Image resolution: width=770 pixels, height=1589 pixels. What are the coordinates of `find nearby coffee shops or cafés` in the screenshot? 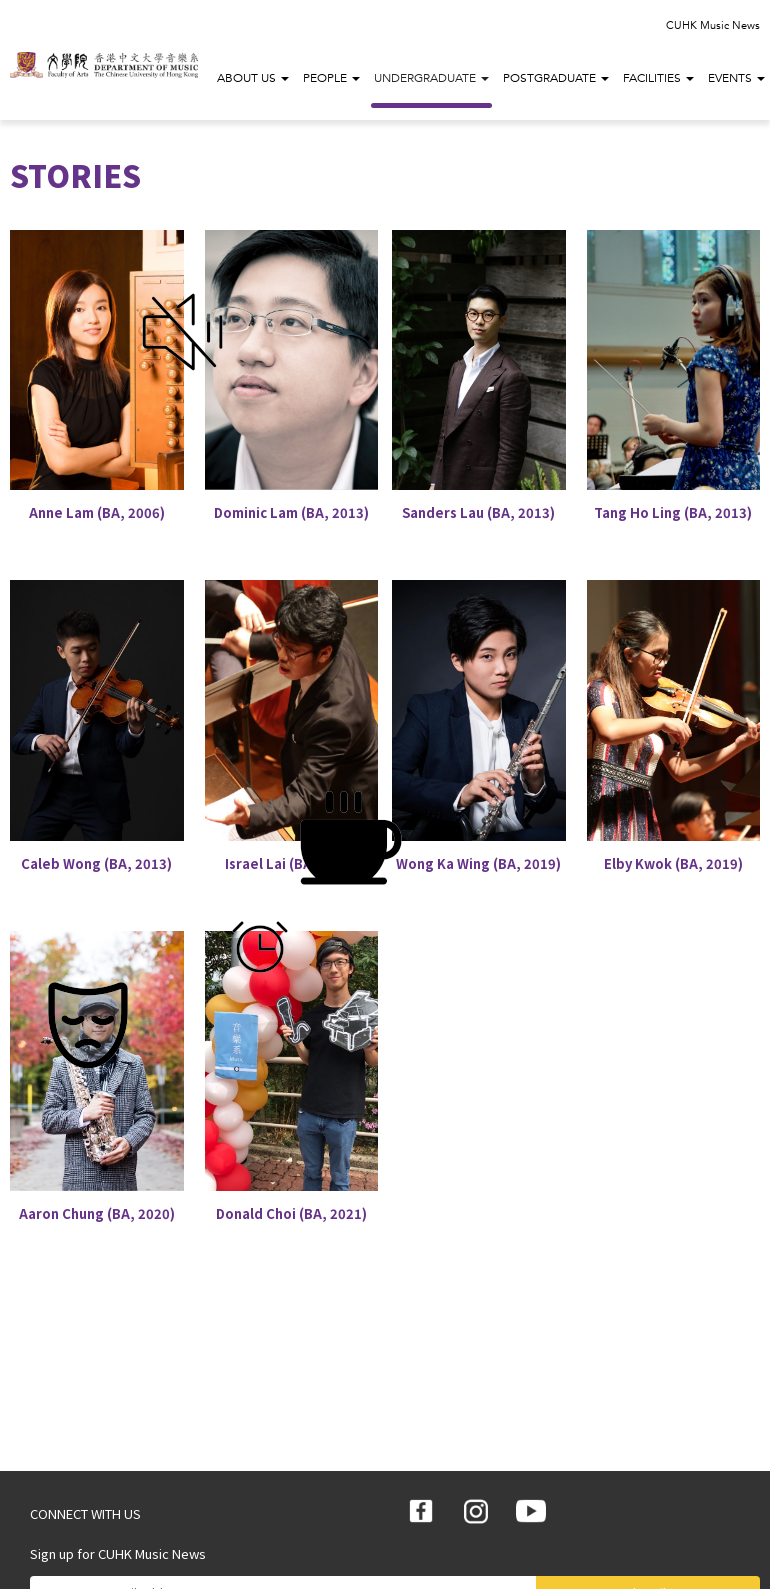 It's located at (347, 841).